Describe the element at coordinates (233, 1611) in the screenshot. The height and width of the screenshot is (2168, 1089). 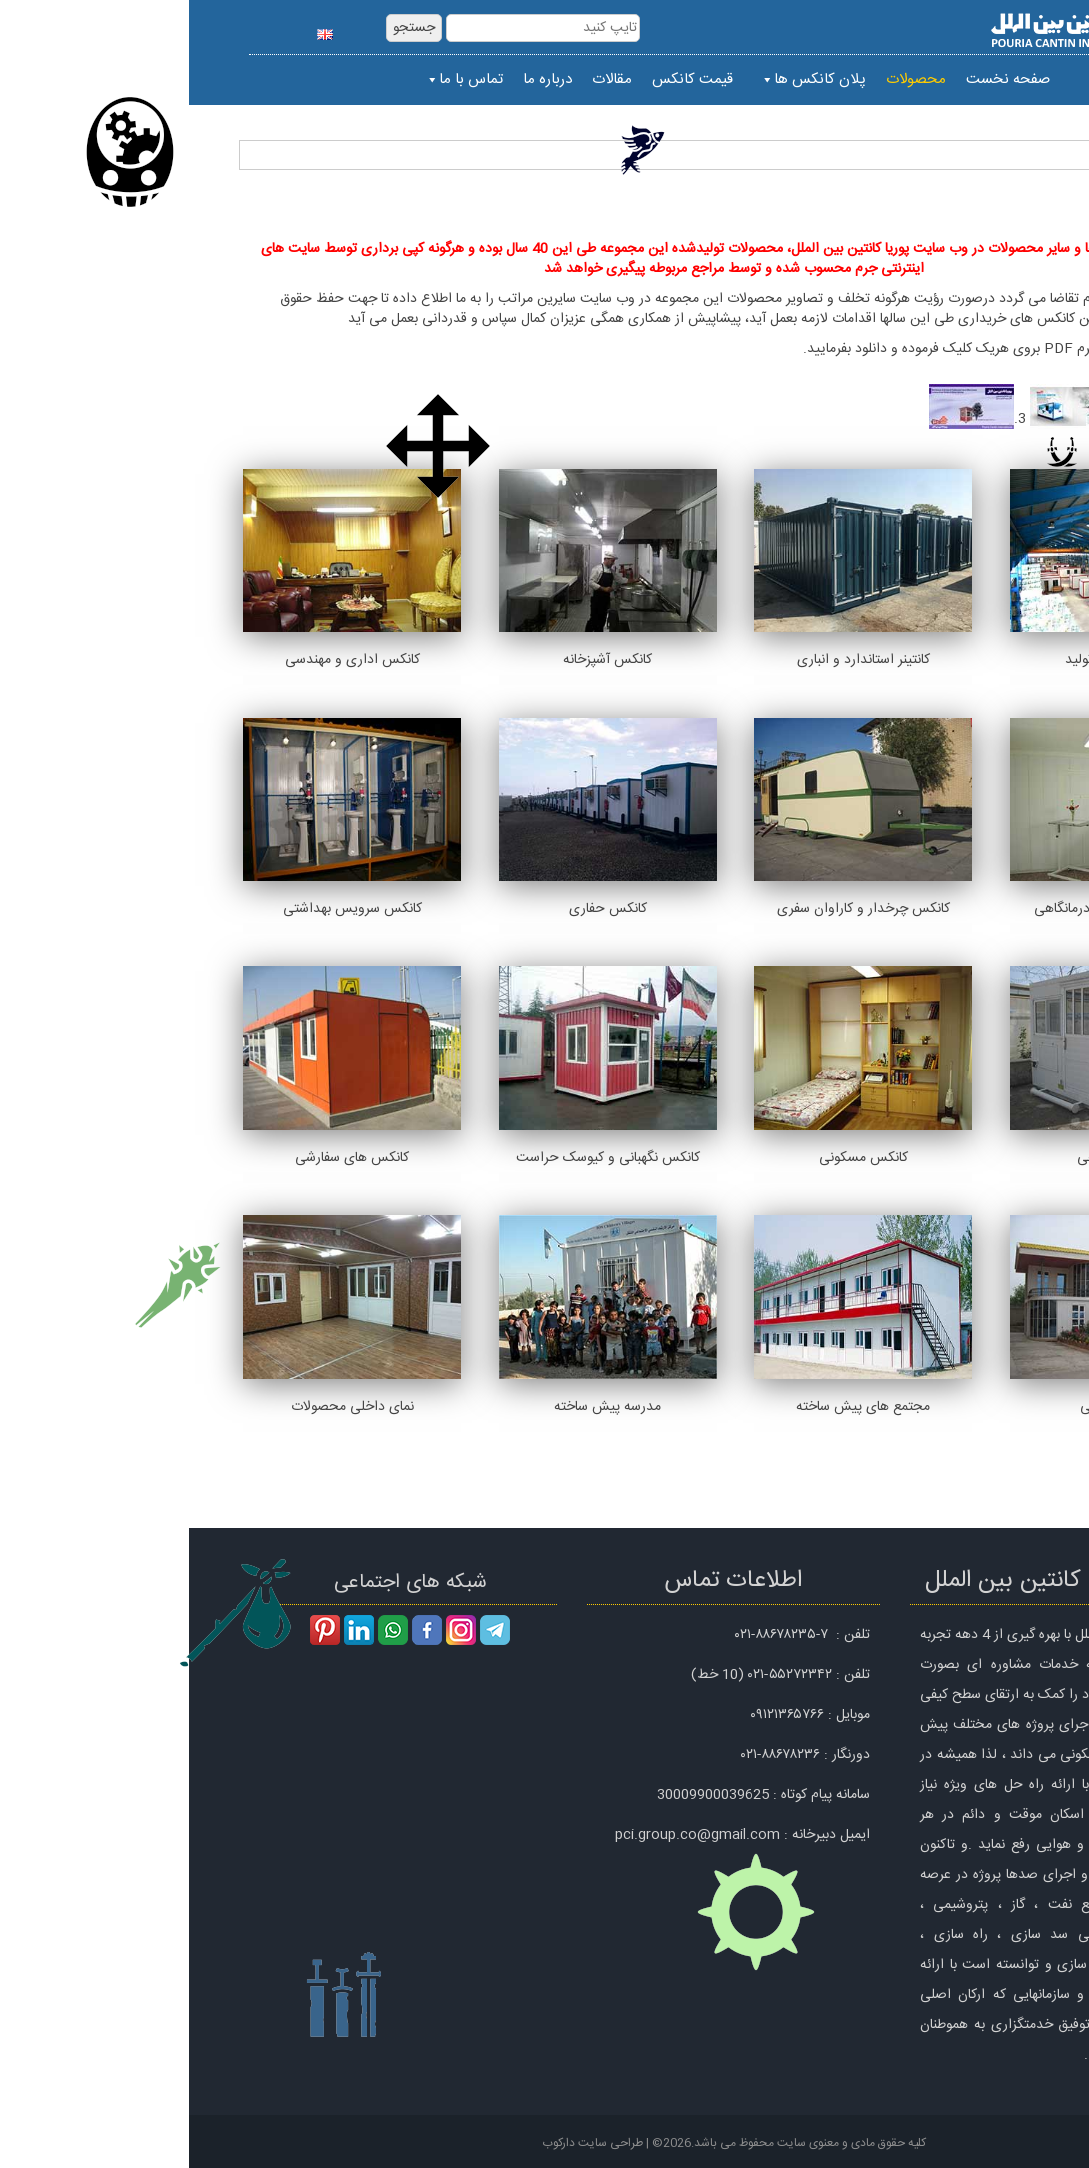
I see `travel or journey-related game feature` at that location.